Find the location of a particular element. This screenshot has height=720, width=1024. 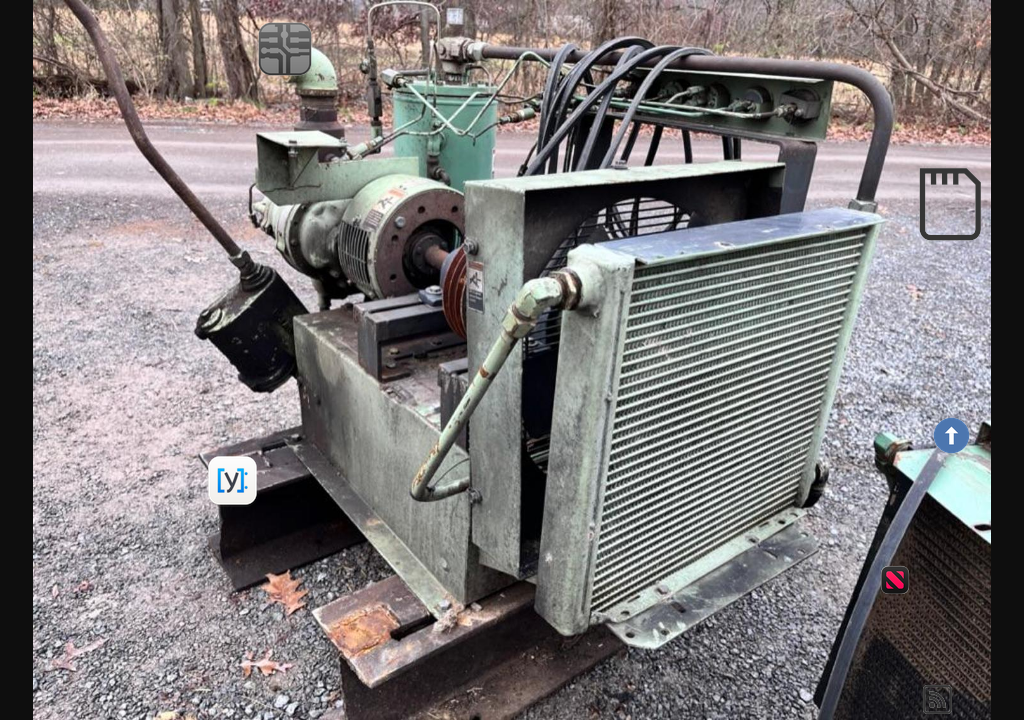

open jupyter notebook for interactive python coding is located at coordinates (232, 480).